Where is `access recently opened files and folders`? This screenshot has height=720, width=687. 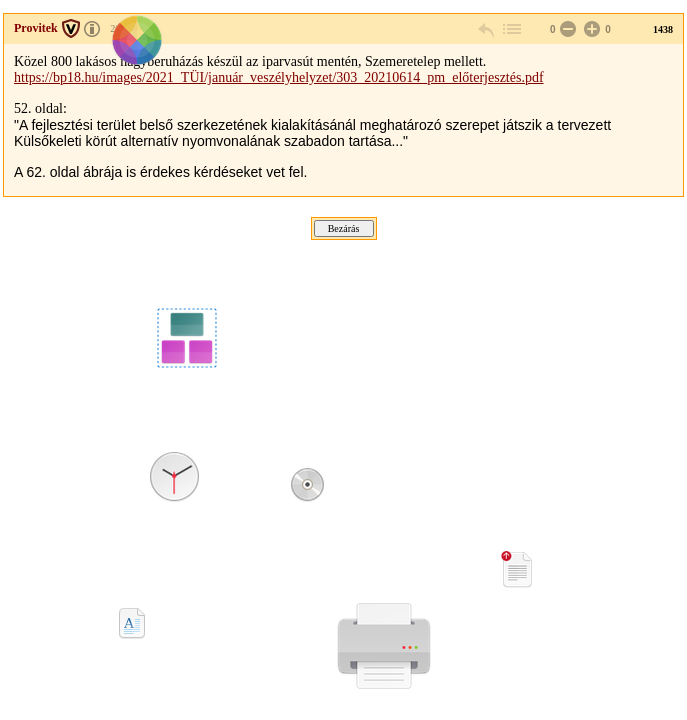
access recently opened files and folders is located at coordinates (174, 476).